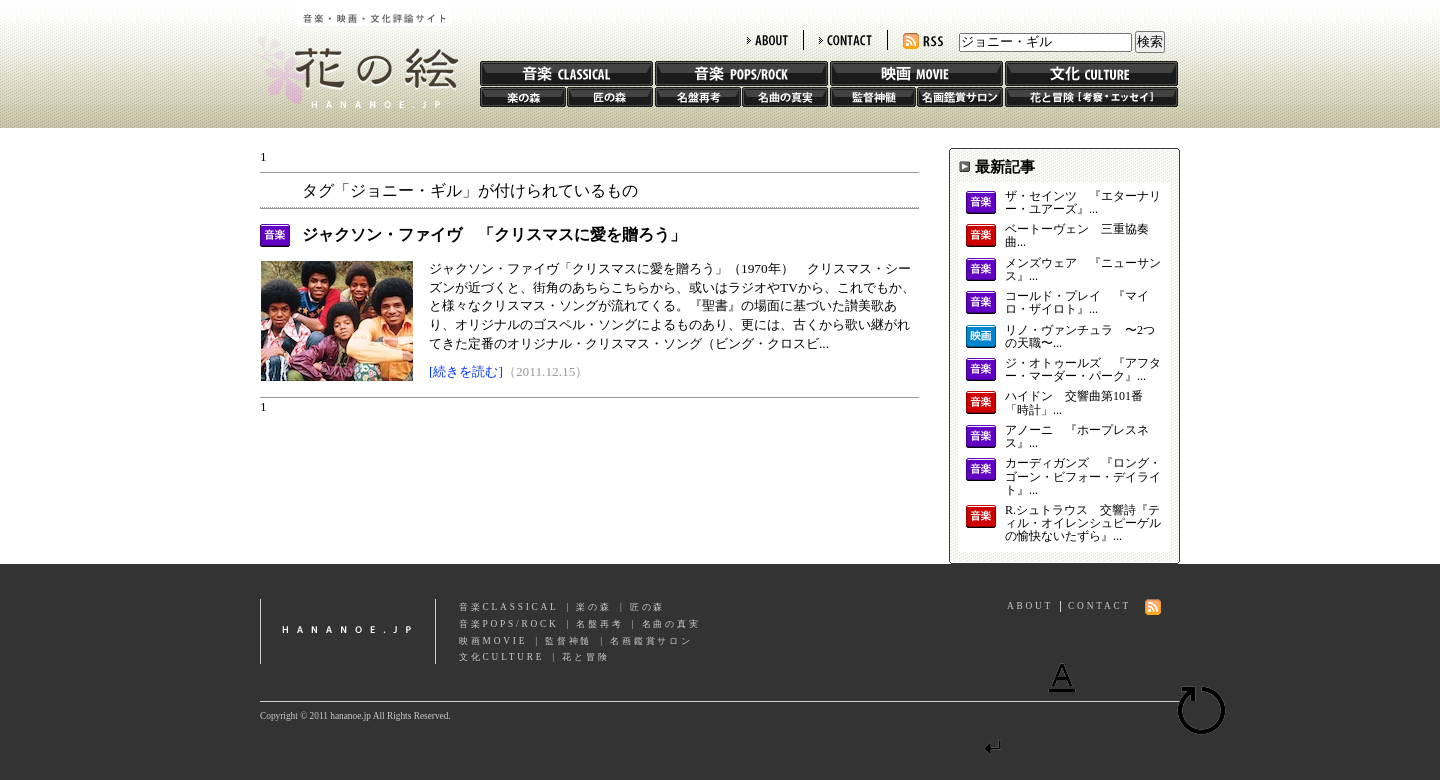  I want to click on return to previous line or submit input, so click(993, 747).